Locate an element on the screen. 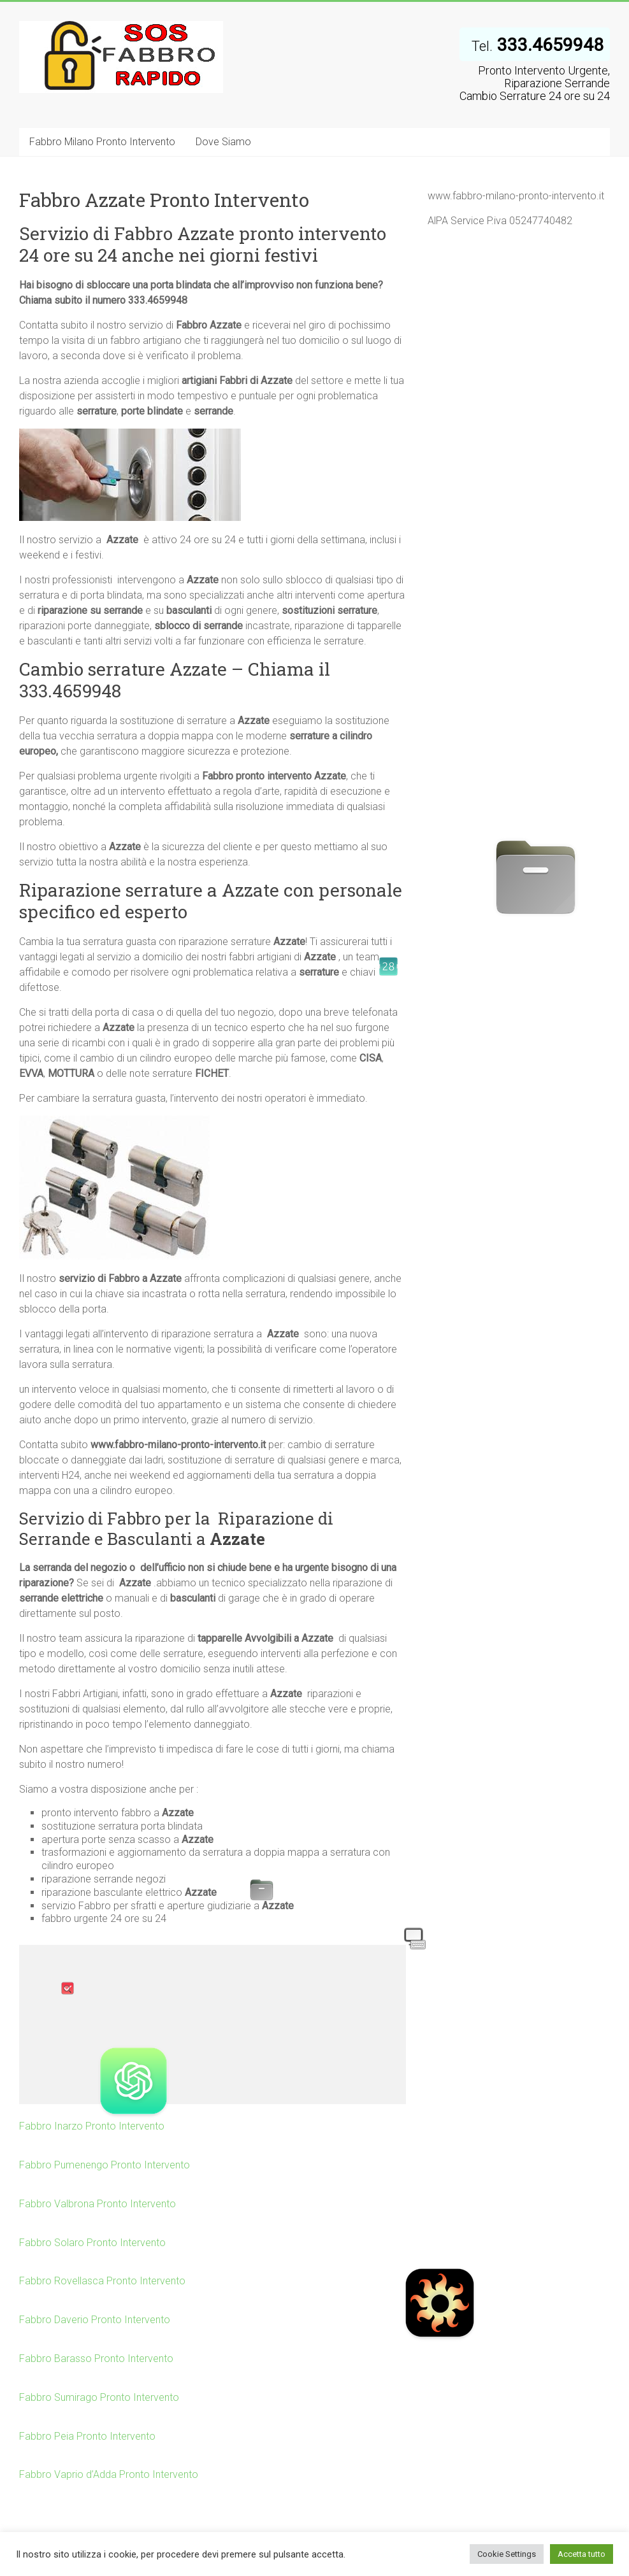 This screenshot has width=629, height=2576. open the Nautilus file manager is located at coordinates (535, 877).